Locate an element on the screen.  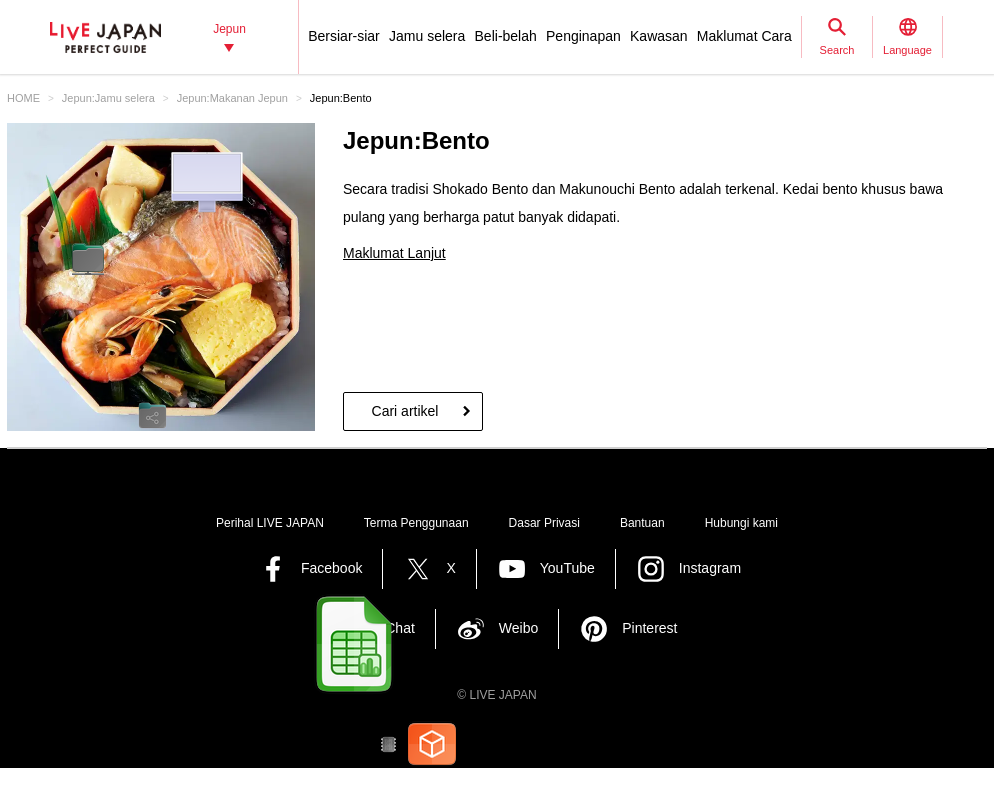
represents a connected iMac device is located at coordinates (207, 181).